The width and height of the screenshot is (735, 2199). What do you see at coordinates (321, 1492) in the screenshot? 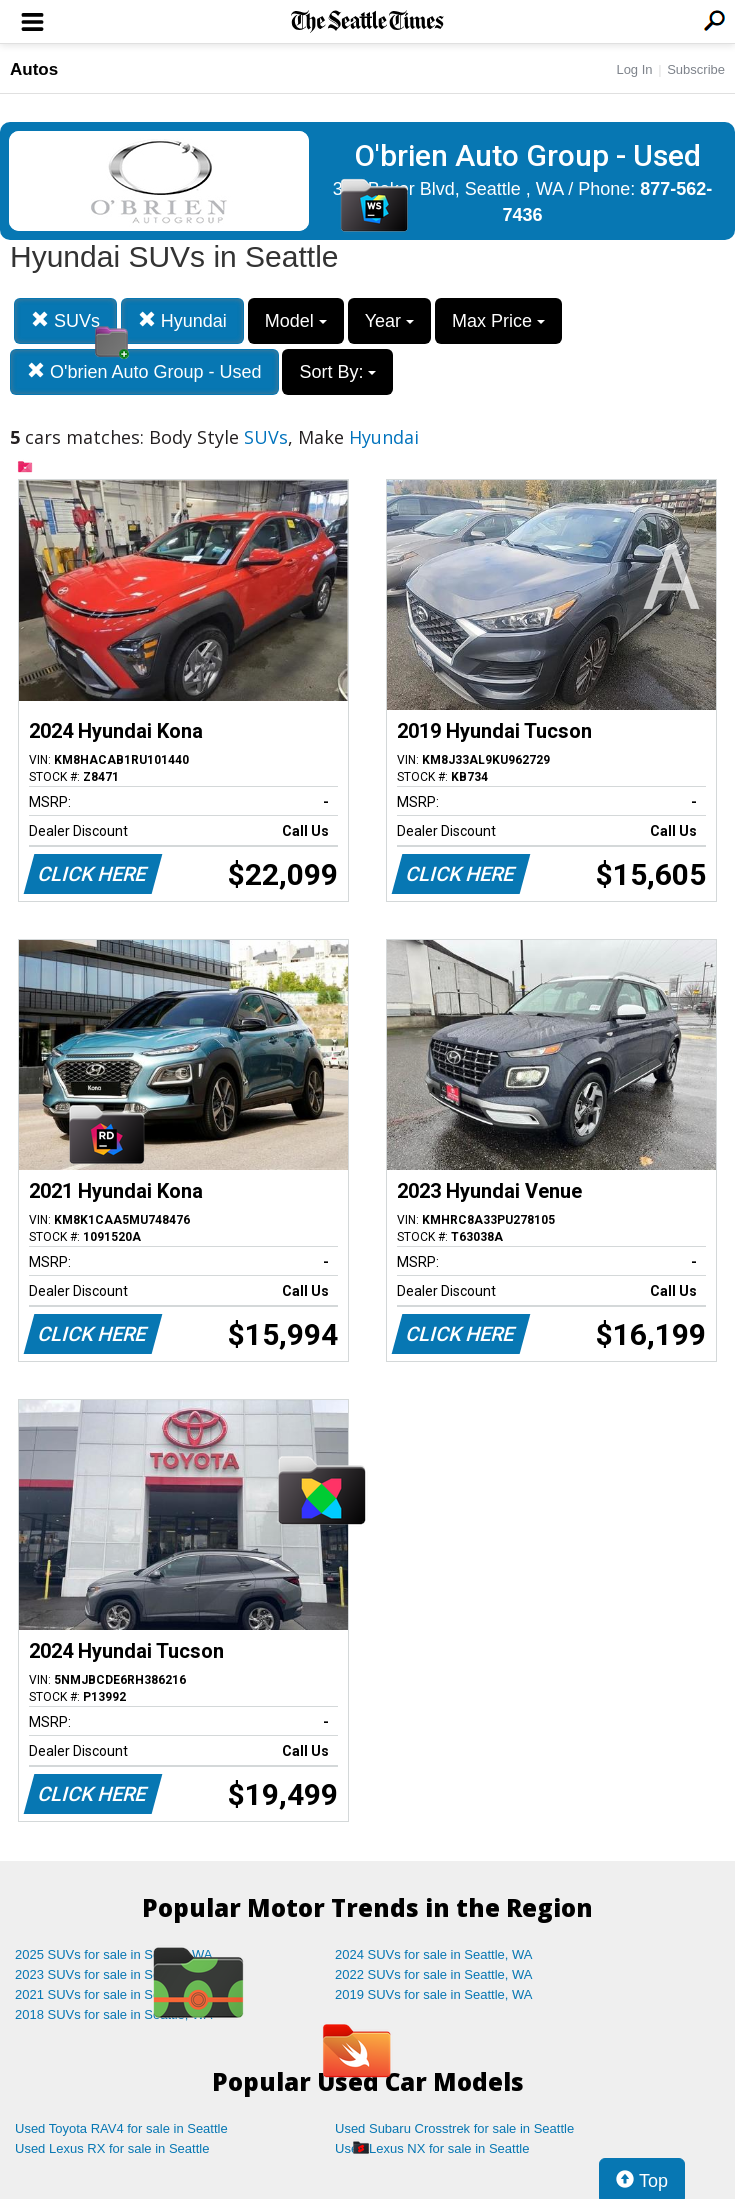
I see `folder containing haxe flixel game engine projects` at bounding box center [321, 1492].